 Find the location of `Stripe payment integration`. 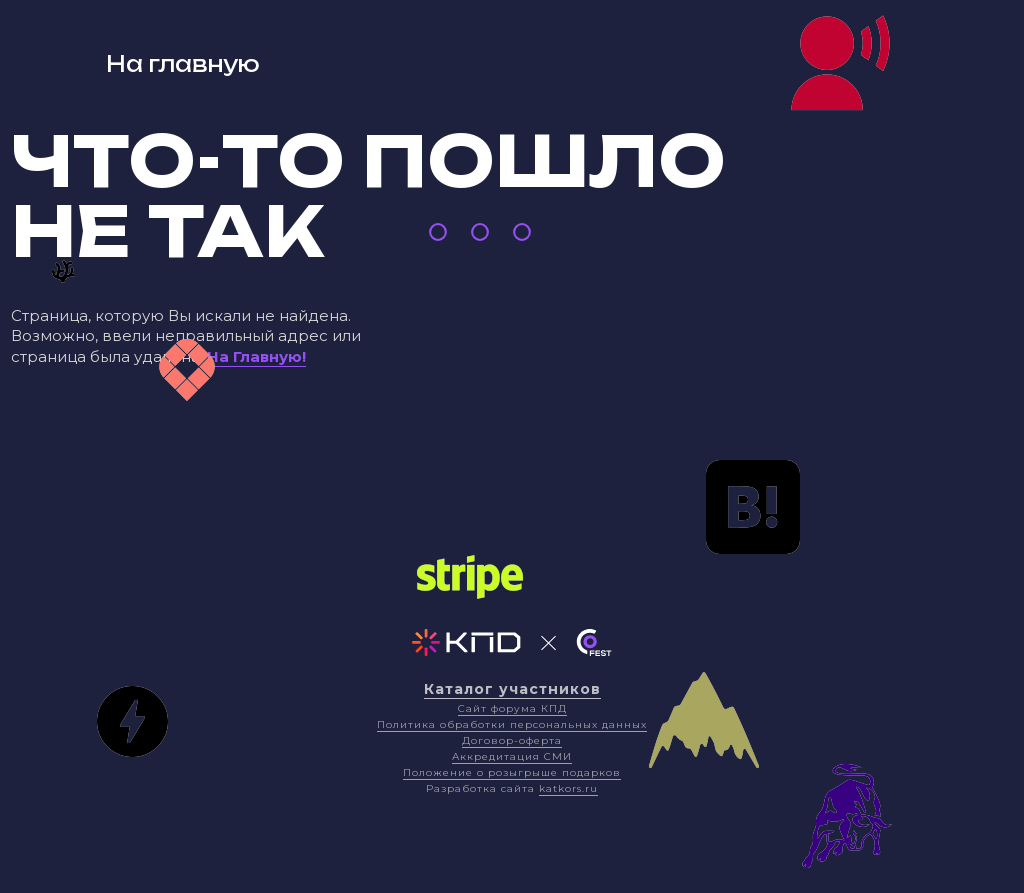

Stripe payment integration is located at coordinates (470, 577).